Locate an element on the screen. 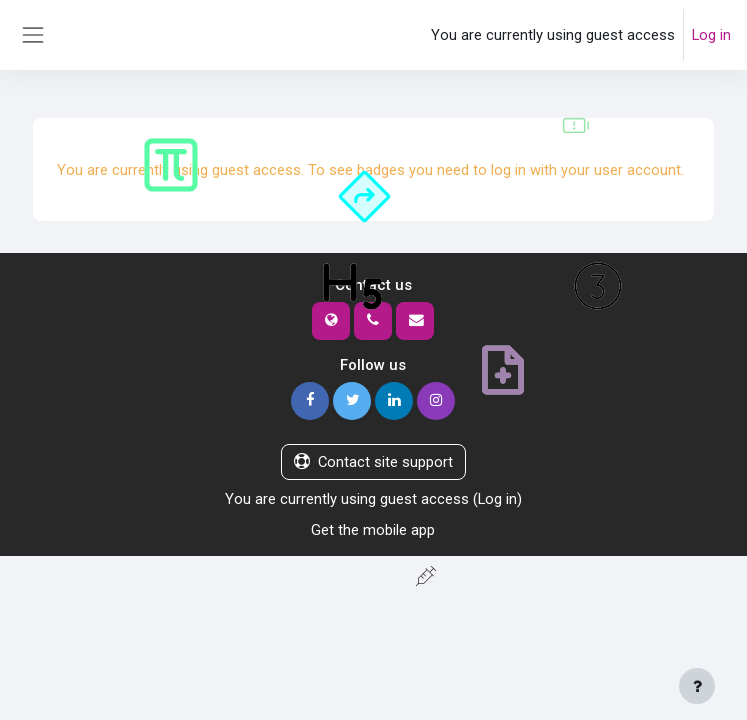 The image size is (747, 720). access vaccination or immunization records is located at coordinates (426, 576).